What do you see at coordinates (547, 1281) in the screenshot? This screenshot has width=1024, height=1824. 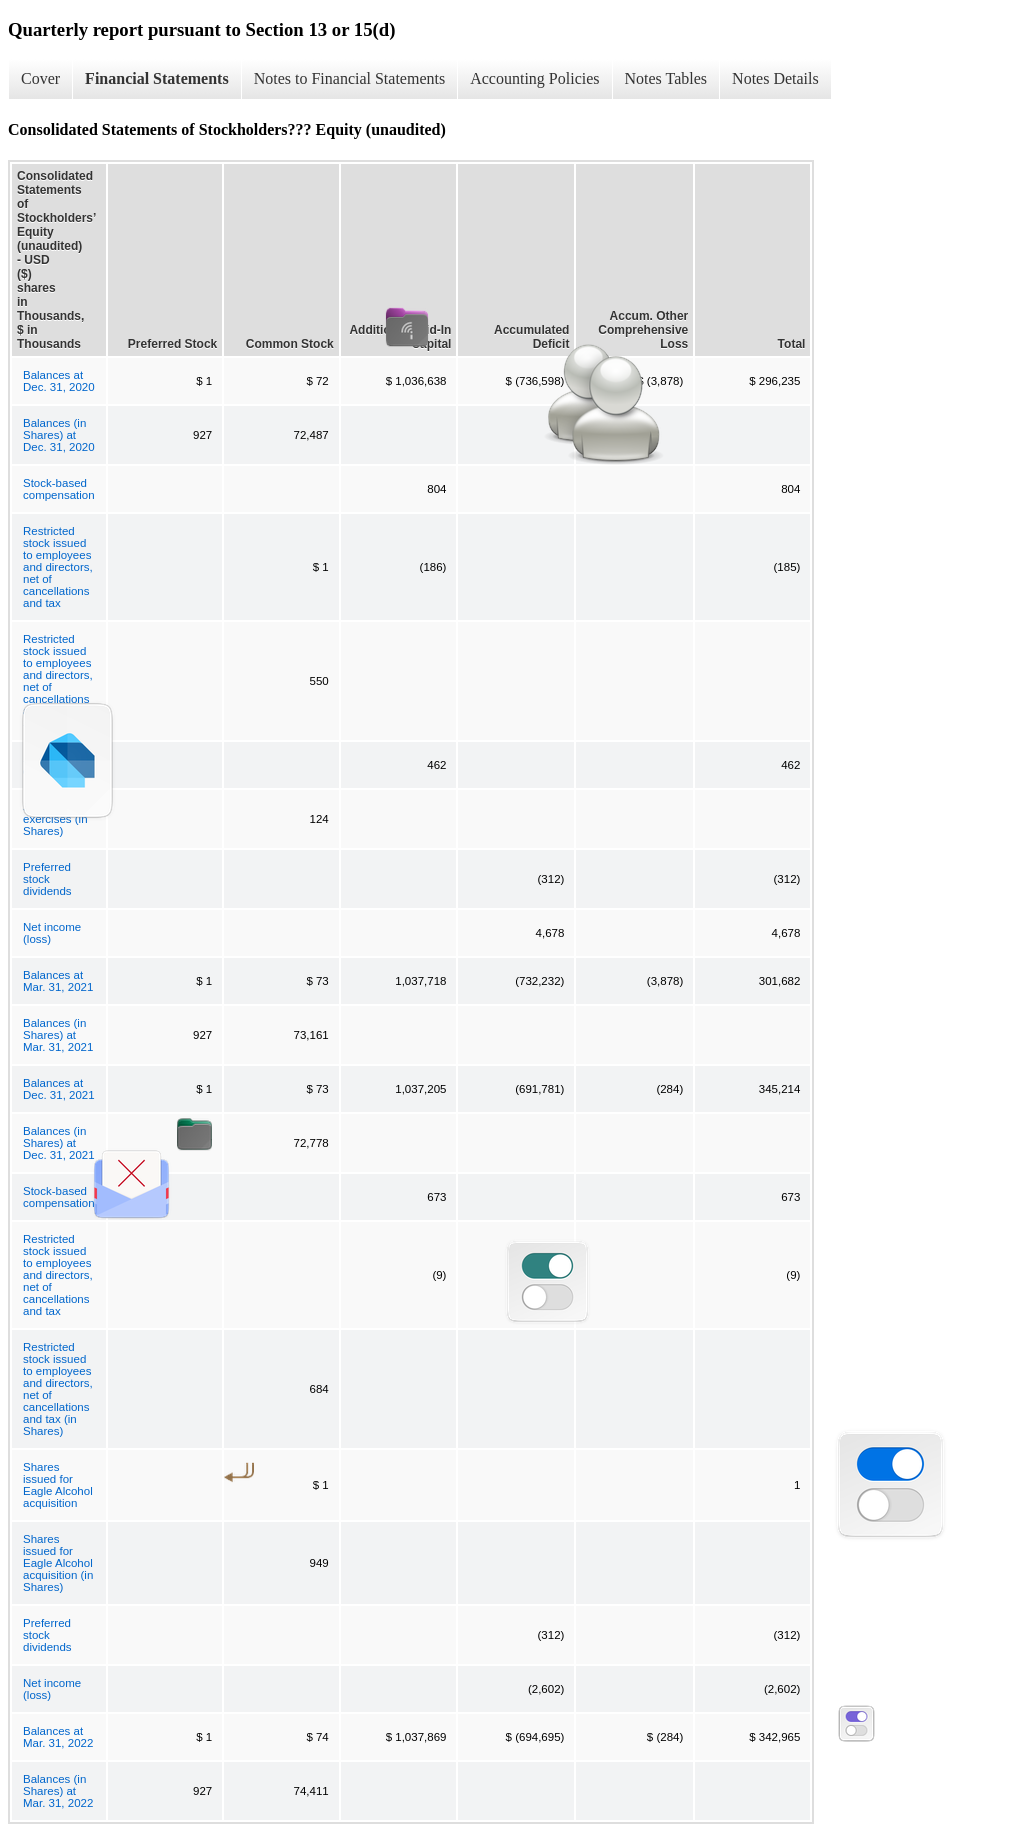 I see `open gnome tweaks to customize desktop settings` at bounding box center [547, 1281].